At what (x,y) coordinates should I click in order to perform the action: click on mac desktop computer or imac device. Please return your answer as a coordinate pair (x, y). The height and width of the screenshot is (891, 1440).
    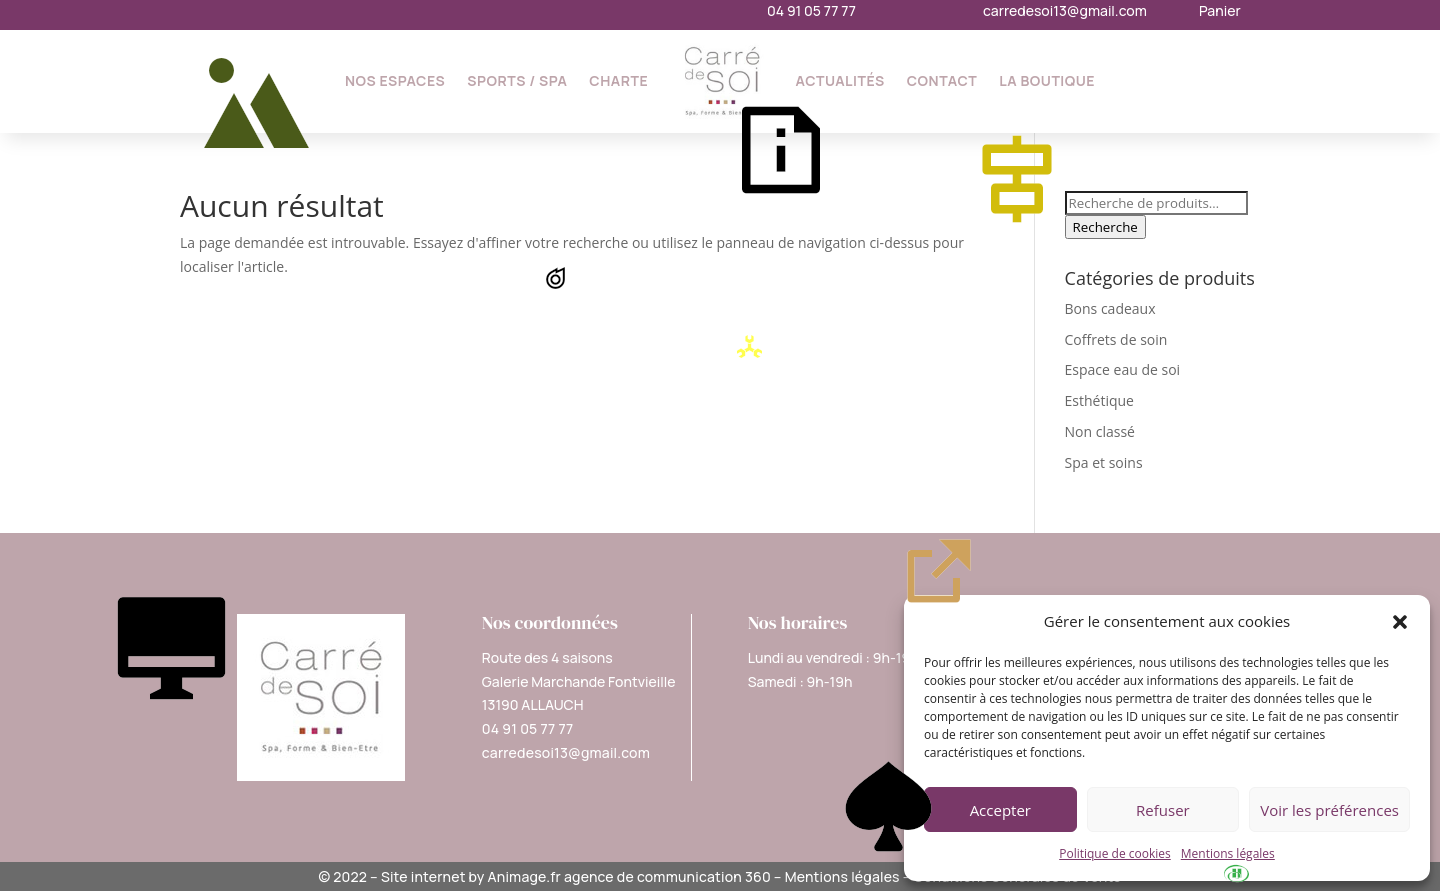
    Looking at the image, I should click on (171, 645).